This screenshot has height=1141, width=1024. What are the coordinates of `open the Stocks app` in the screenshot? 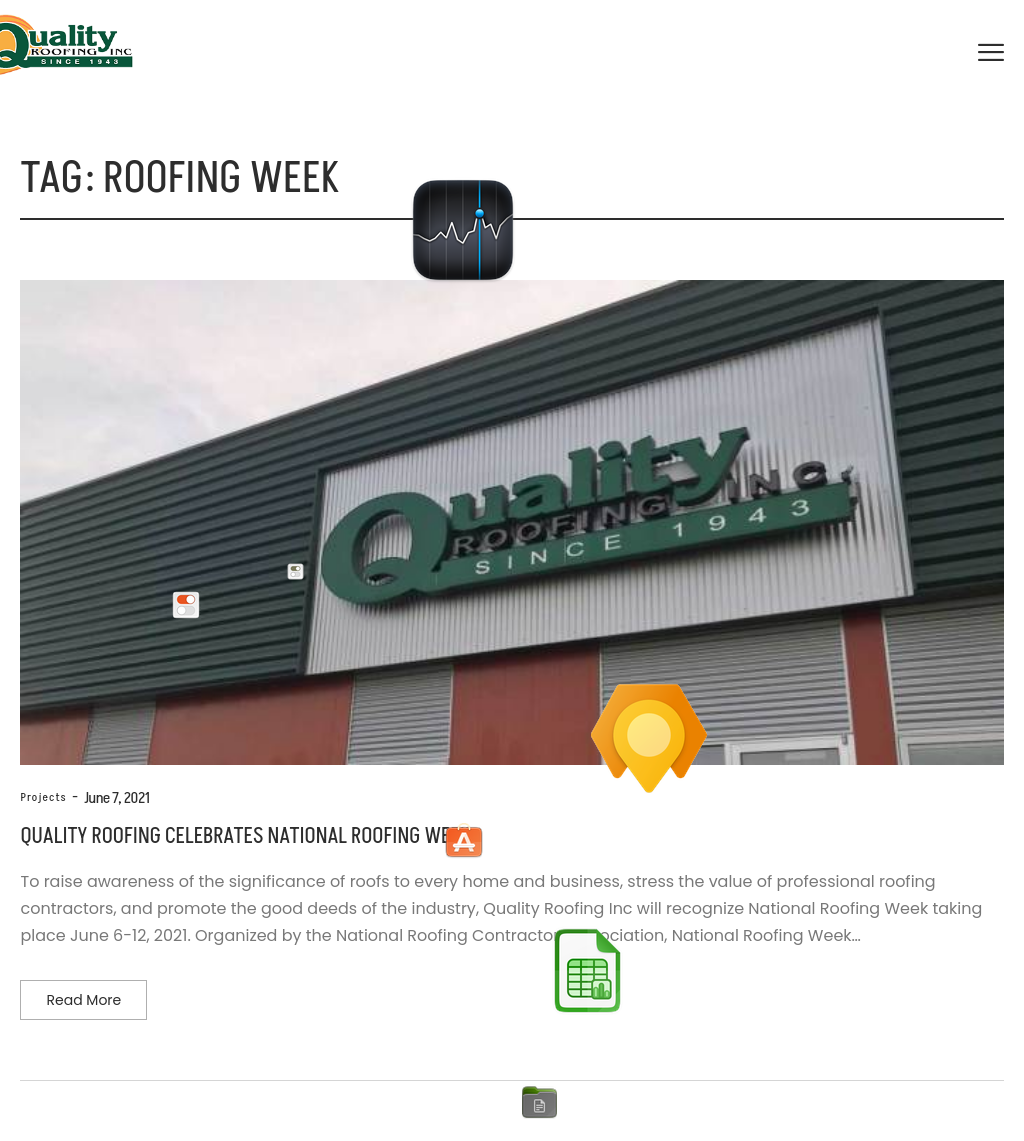 It's located at (463, 230).